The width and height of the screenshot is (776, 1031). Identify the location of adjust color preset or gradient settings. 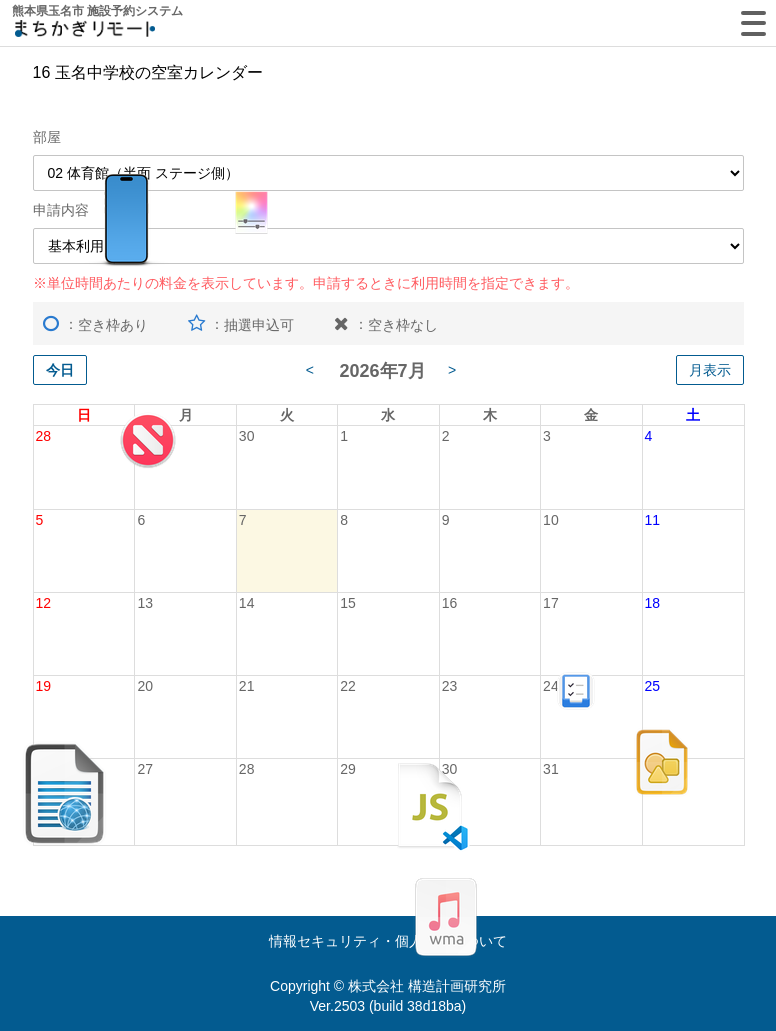
(251, 212).